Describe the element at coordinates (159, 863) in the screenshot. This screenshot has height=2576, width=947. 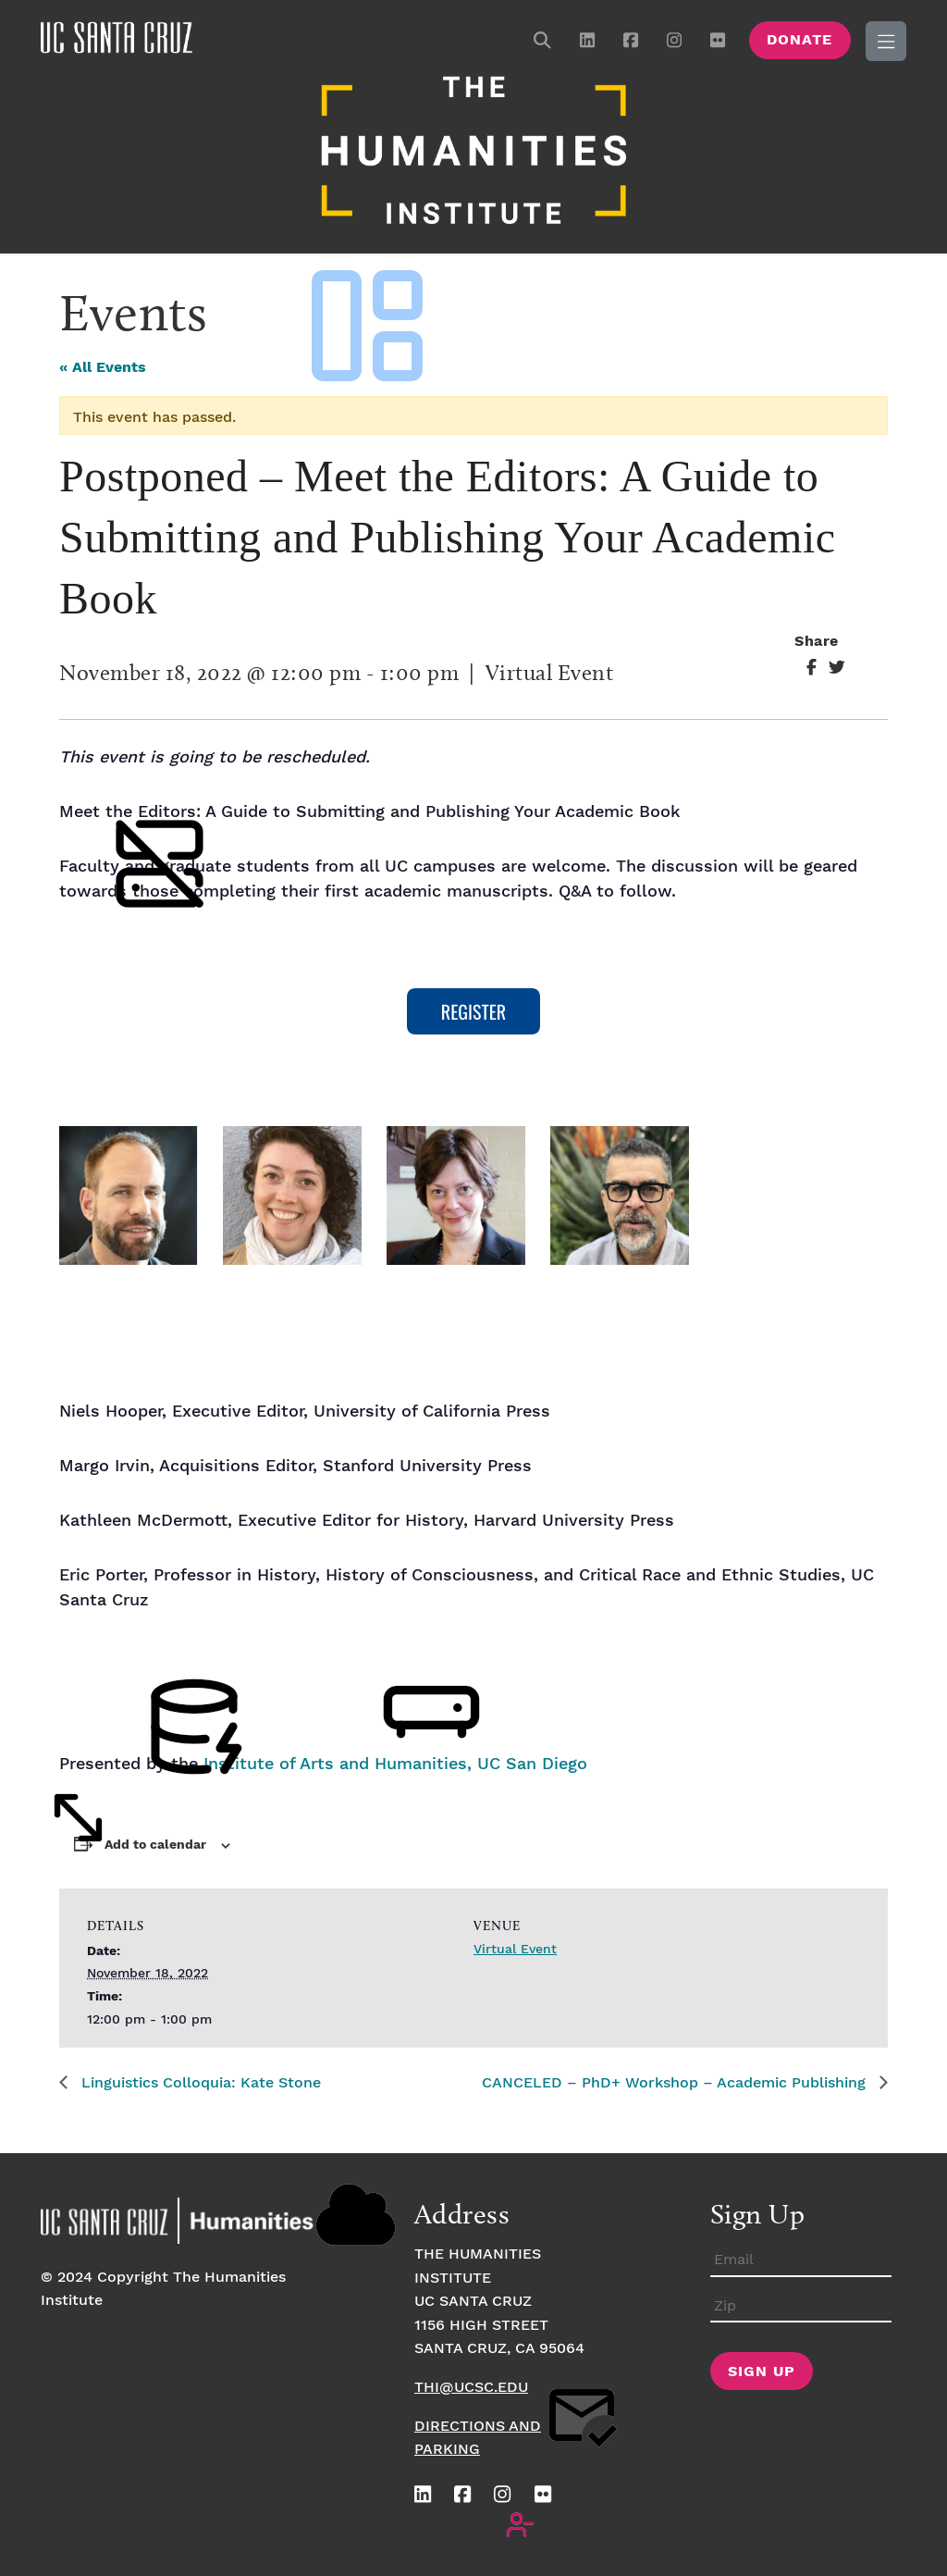
I see `server is offline or unavailable` at that location.